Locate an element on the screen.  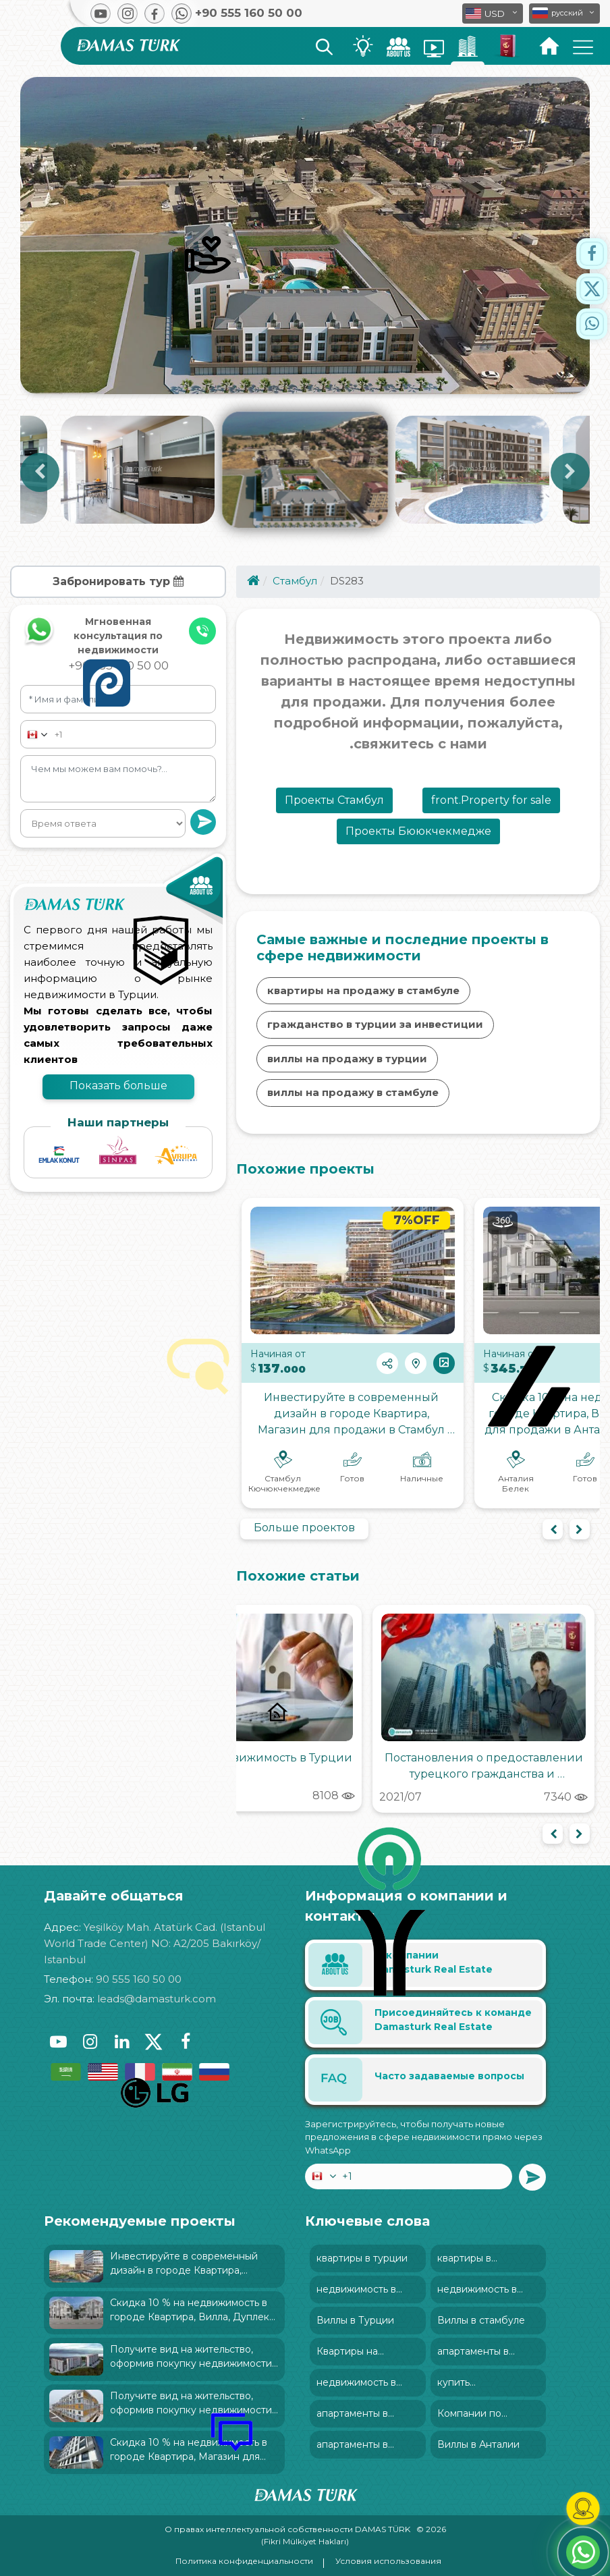
access search engine optimization tools is located at coordinates (198, 1364).